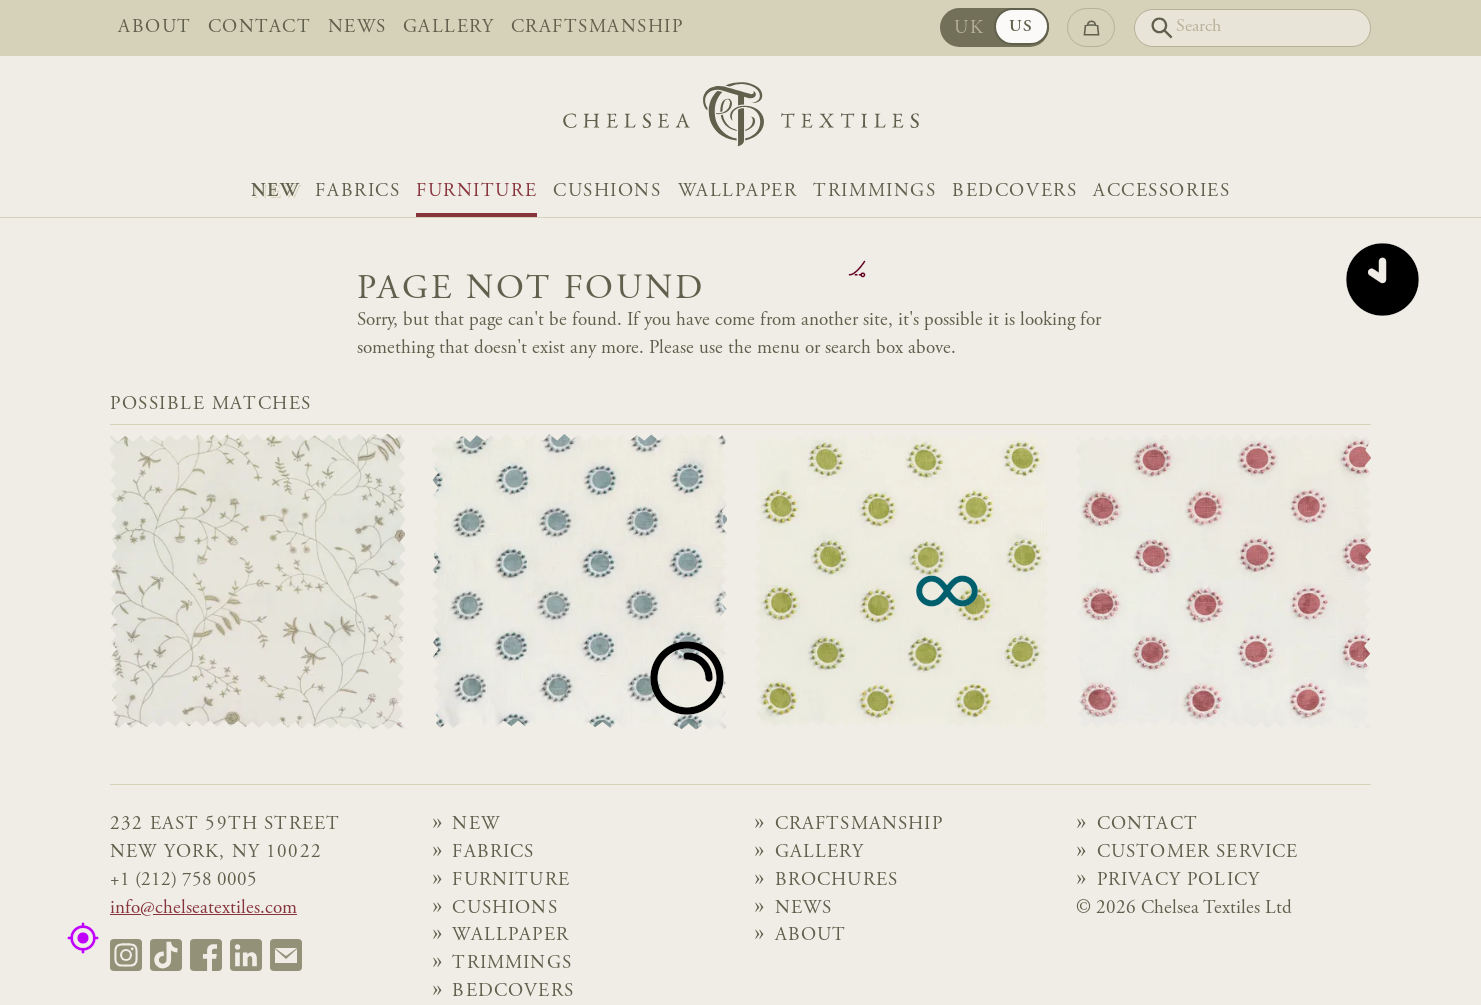 Image resolution: width=1481 pixels, height=1005 pixels. Describe the element at coordinates (687, 678) in the screenshot. I see `apply inner shadow effect to top-right corner` at that location.